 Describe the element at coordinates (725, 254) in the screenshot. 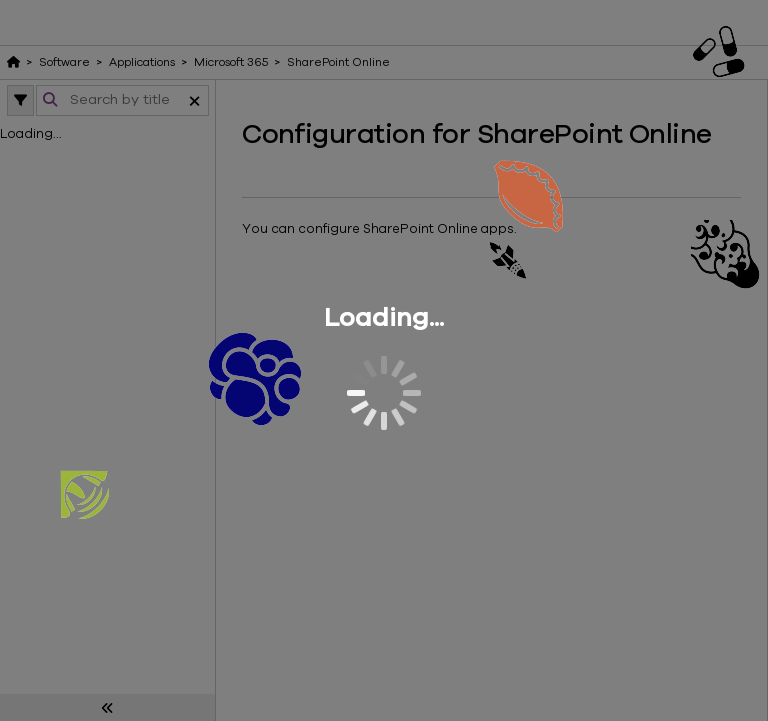

I see `cast a fireball spell or ability` at that location.